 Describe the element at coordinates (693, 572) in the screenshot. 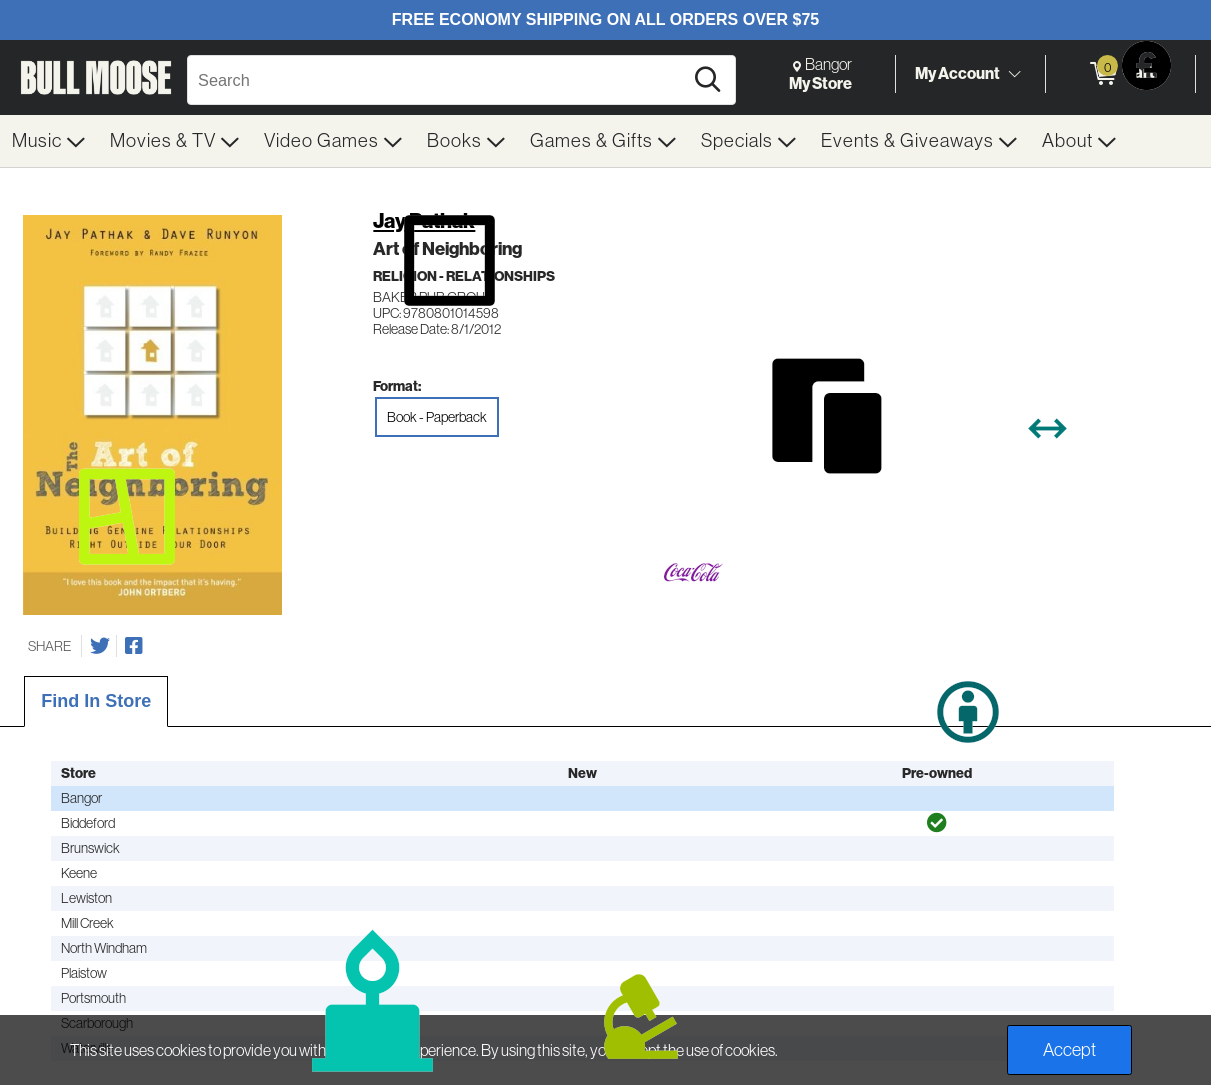

I see `coca-cola brand logo` at that location.